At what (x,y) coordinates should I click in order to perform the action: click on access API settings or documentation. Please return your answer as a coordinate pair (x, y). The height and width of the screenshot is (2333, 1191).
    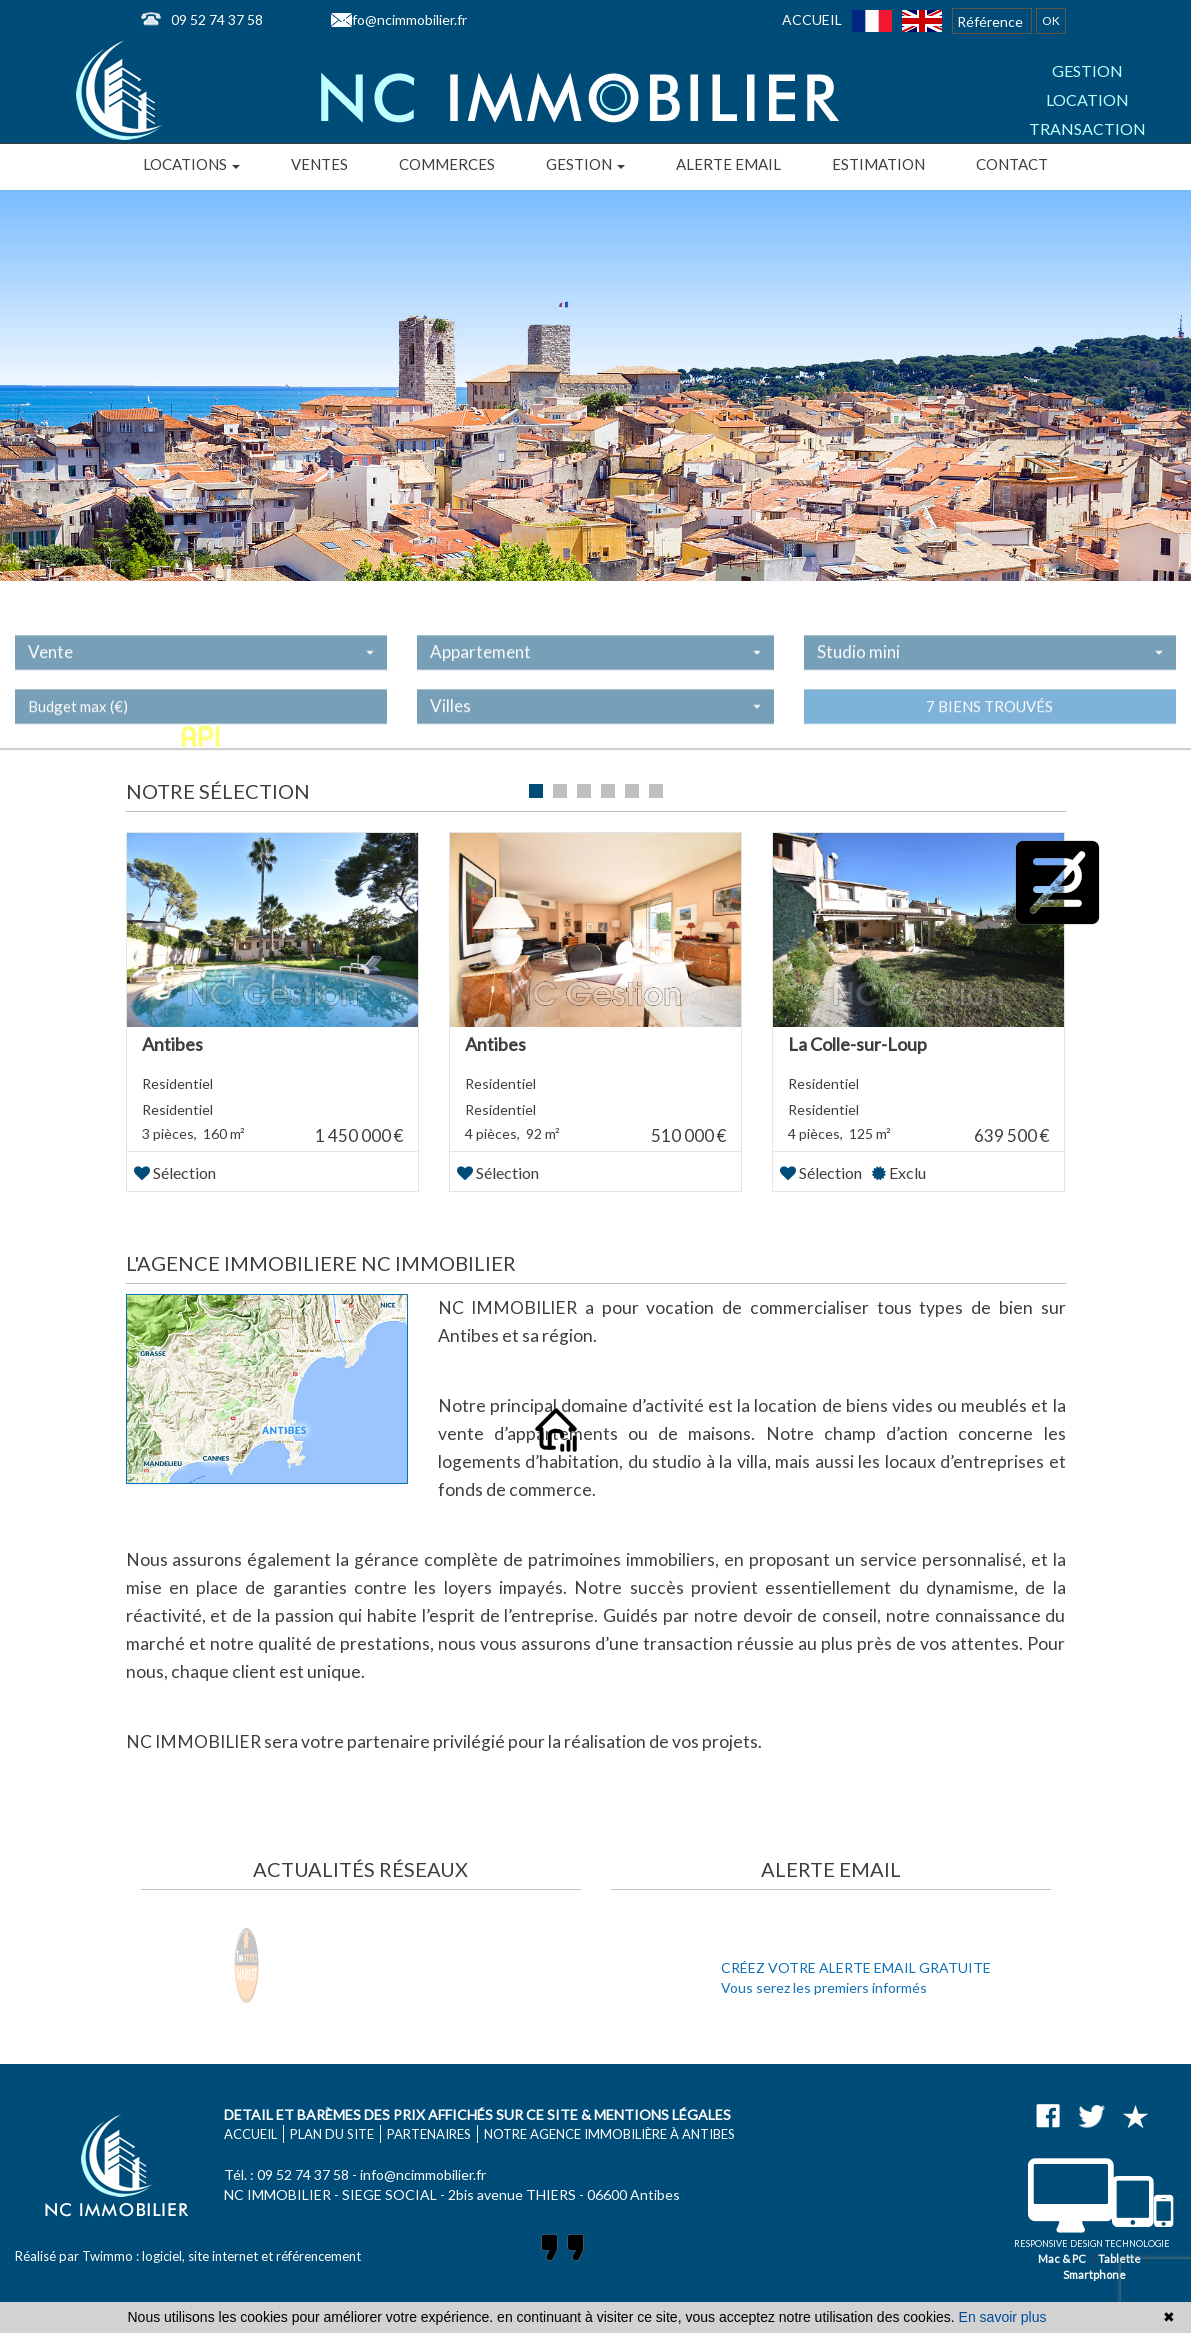
    Looking at the image, I should click on (200, 736).